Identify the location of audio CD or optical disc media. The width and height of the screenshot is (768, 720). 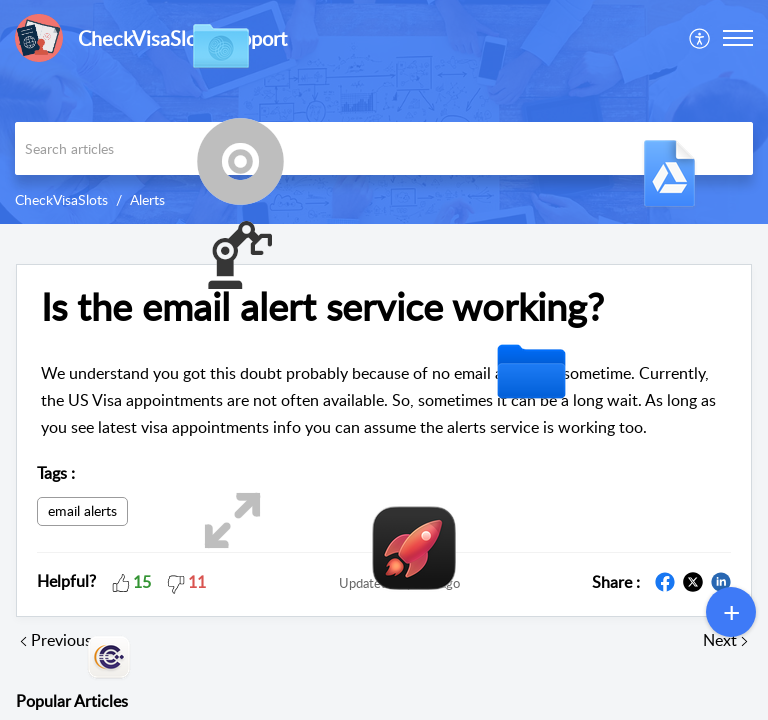
(240, 161).